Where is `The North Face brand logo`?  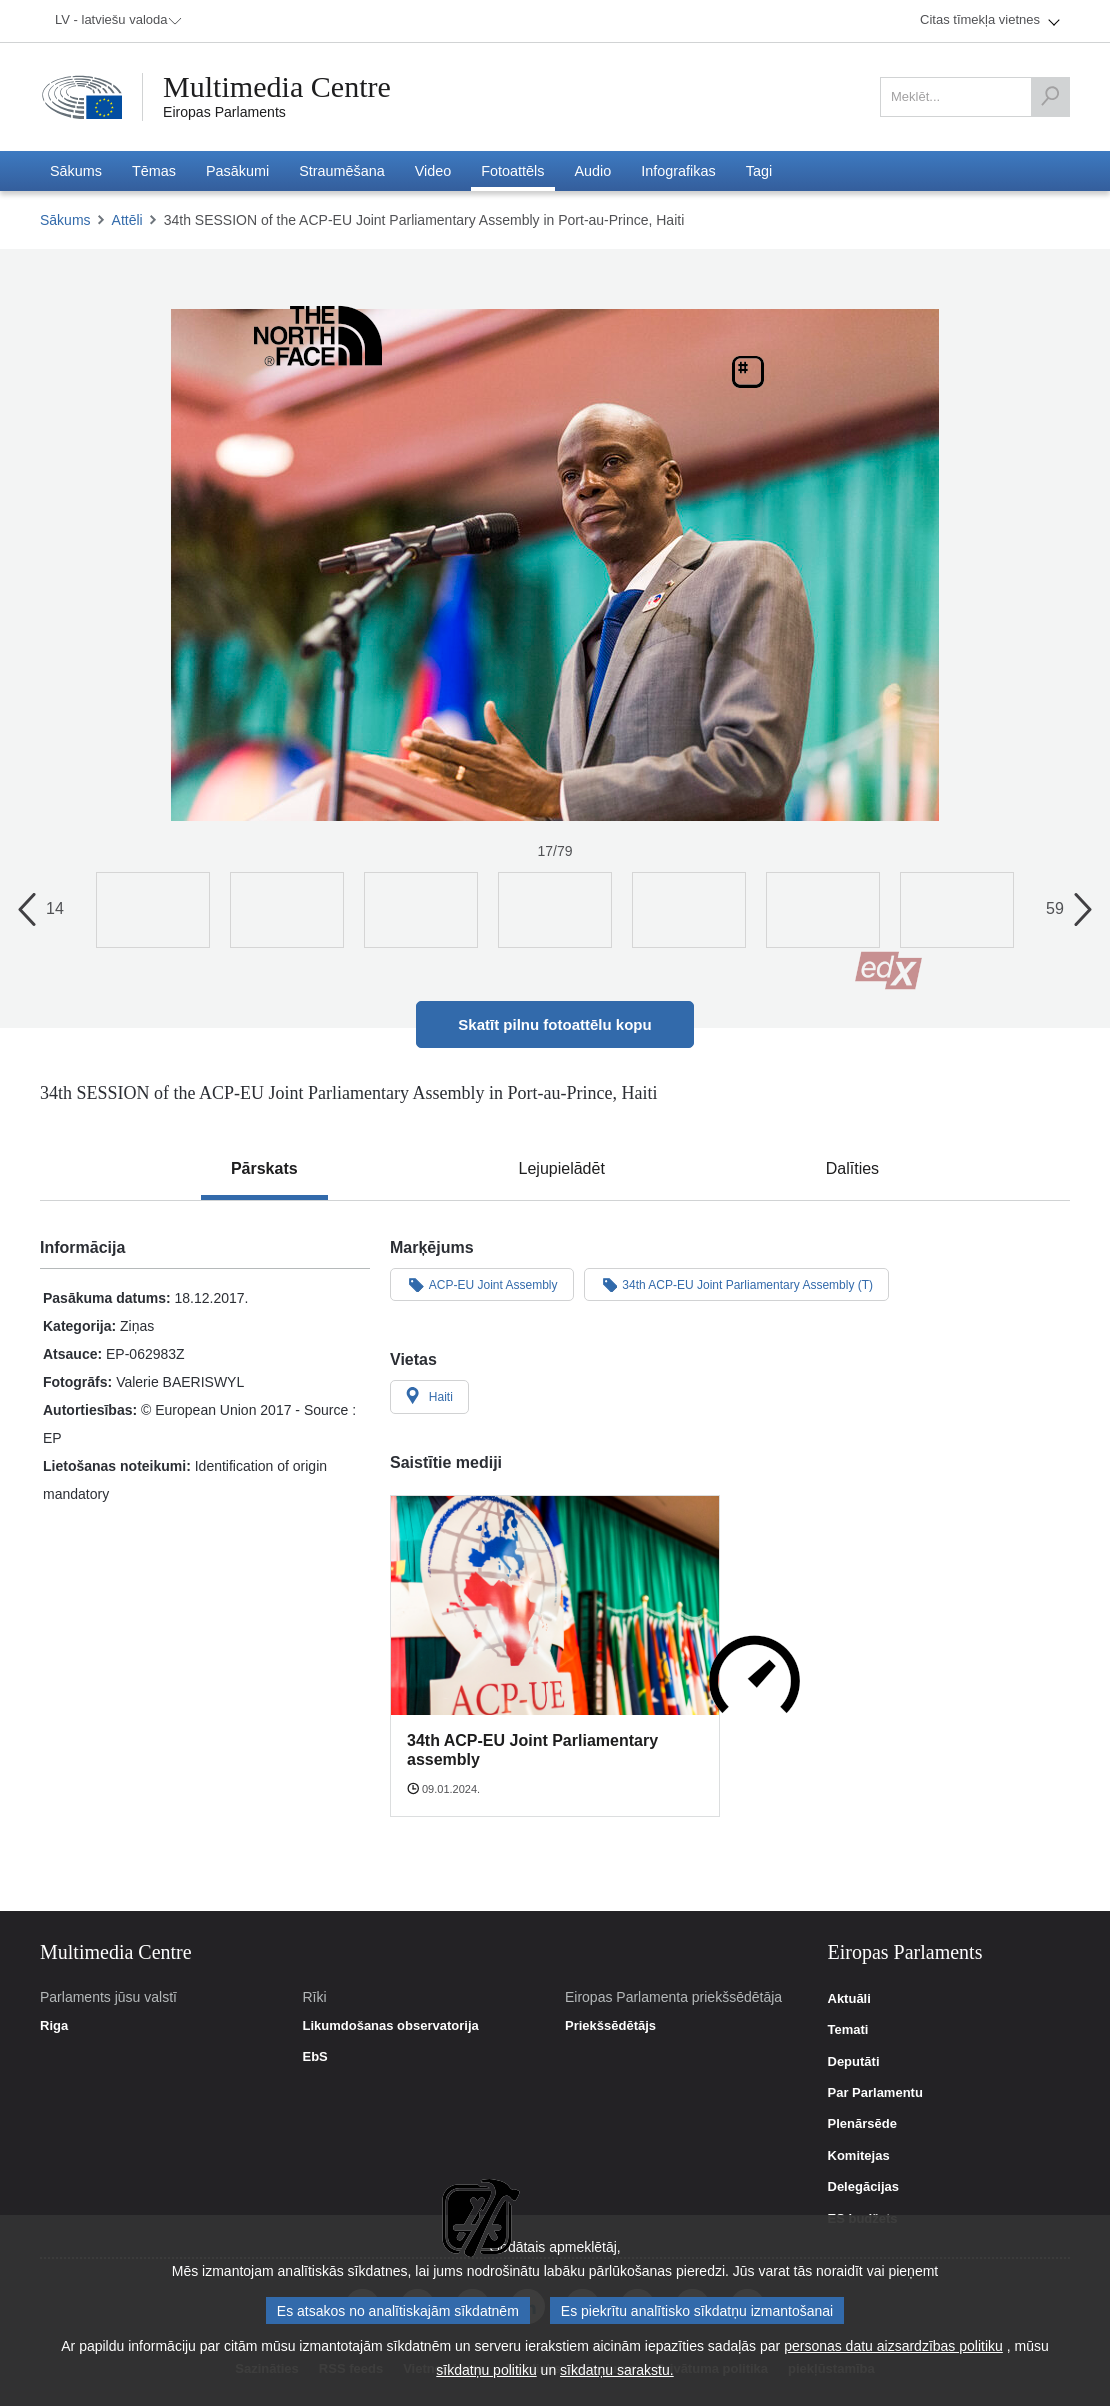 The North Face brand logo is located at coordinates (318, 336).